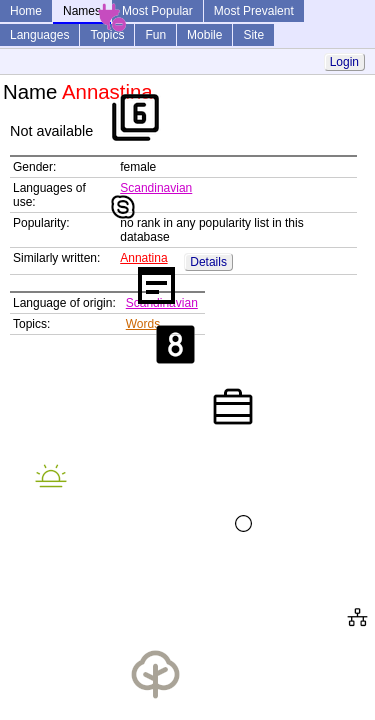  I want to click on view network connections, so click(357, 617).